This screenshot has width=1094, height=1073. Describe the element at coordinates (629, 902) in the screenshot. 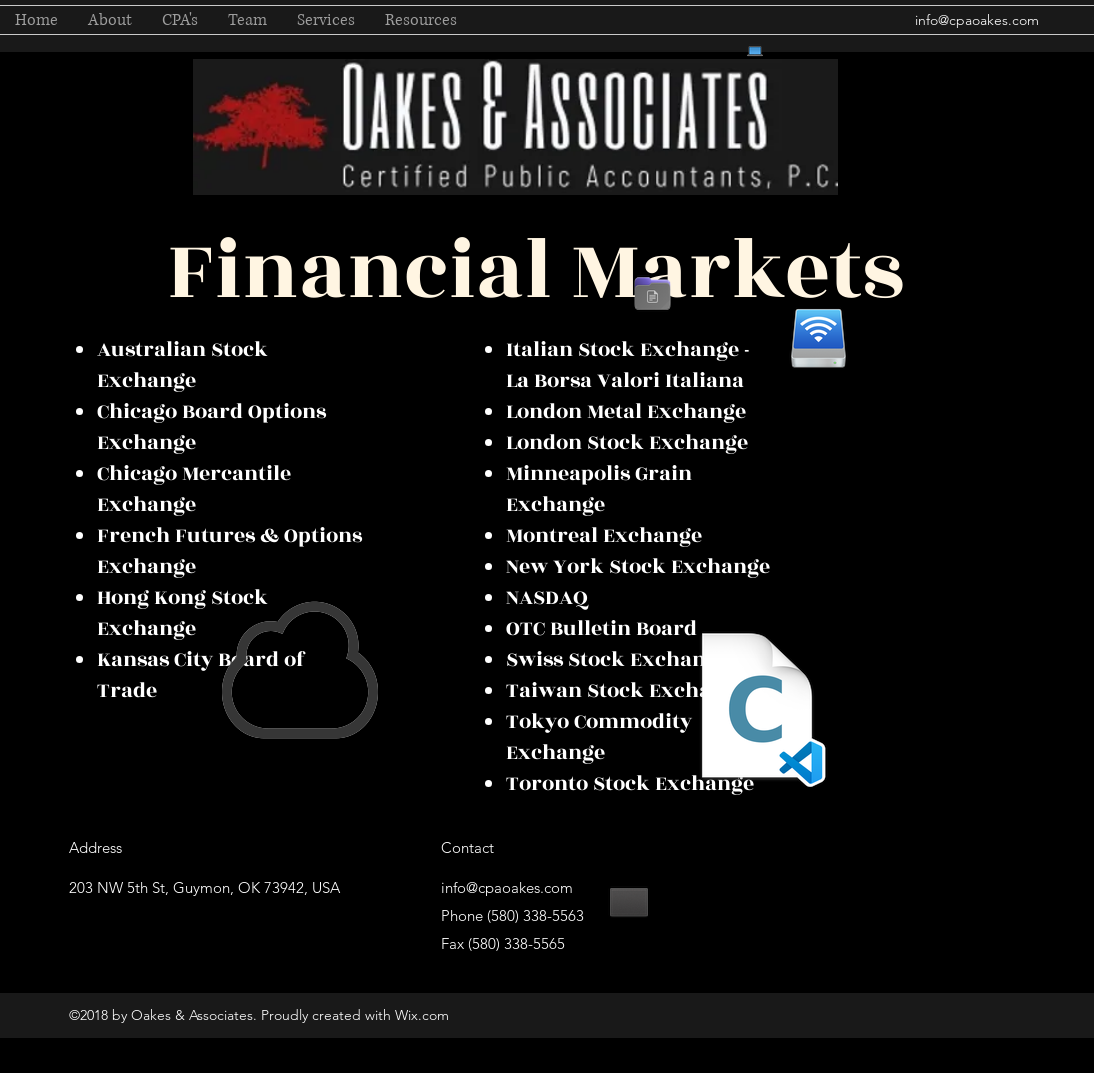

I see `trackpad or touchpad device icon` at that location.